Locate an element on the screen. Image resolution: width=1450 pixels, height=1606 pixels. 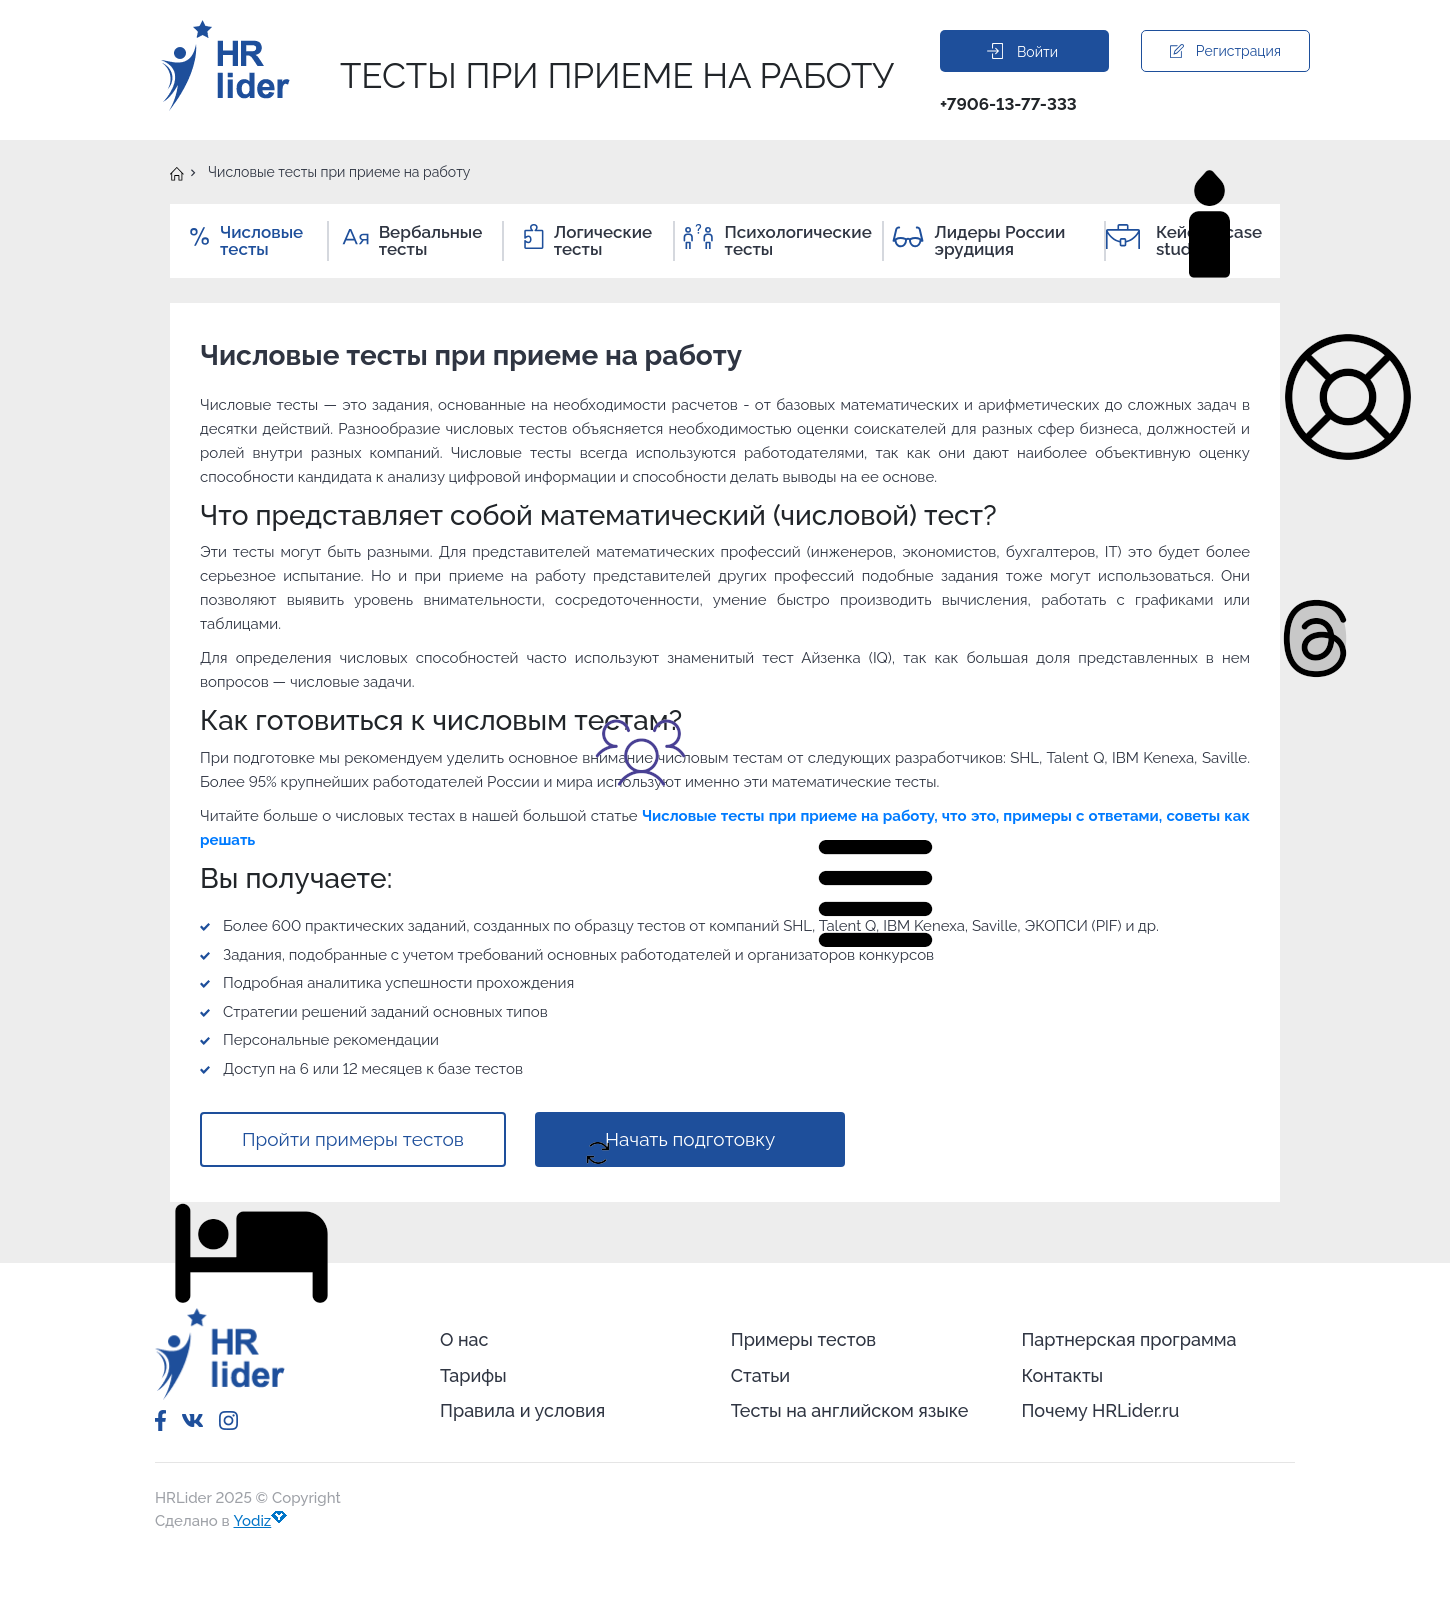
access help or support is located at coordinates (1348, 397).